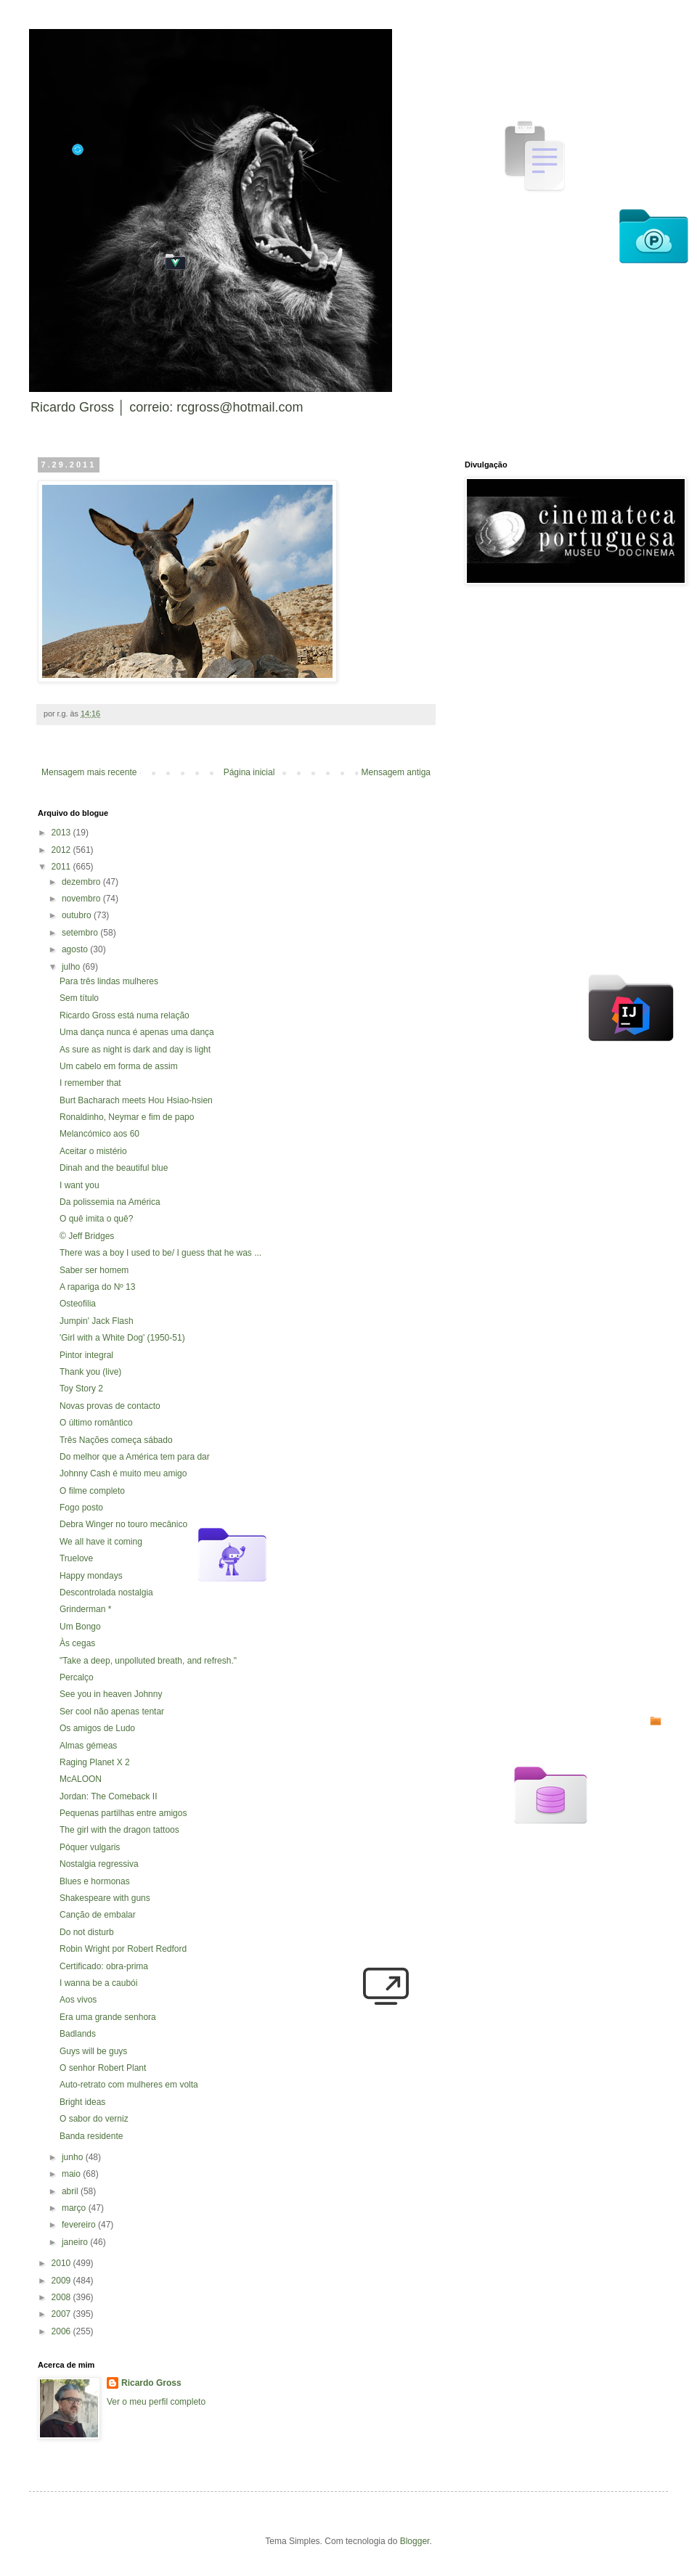  Describe the element at coordinates (630, 1010) in the screenshot. I see `open folder containing IntelliJ IDEA projects` at that location.